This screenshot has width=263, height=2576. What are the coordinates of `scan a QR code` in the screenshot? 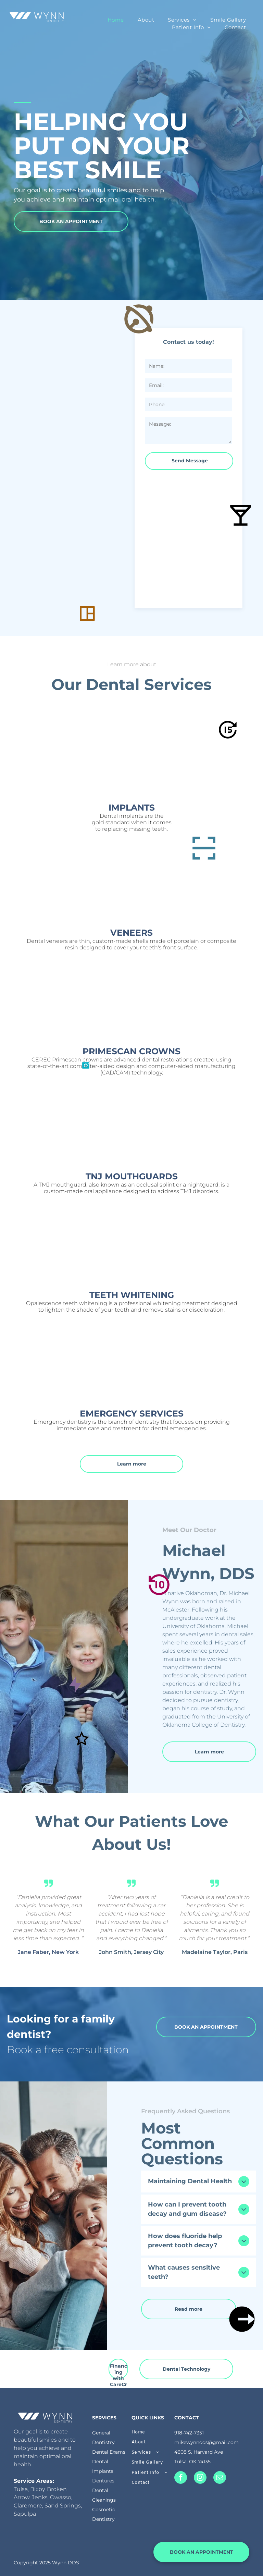 It's located at (204, 848).